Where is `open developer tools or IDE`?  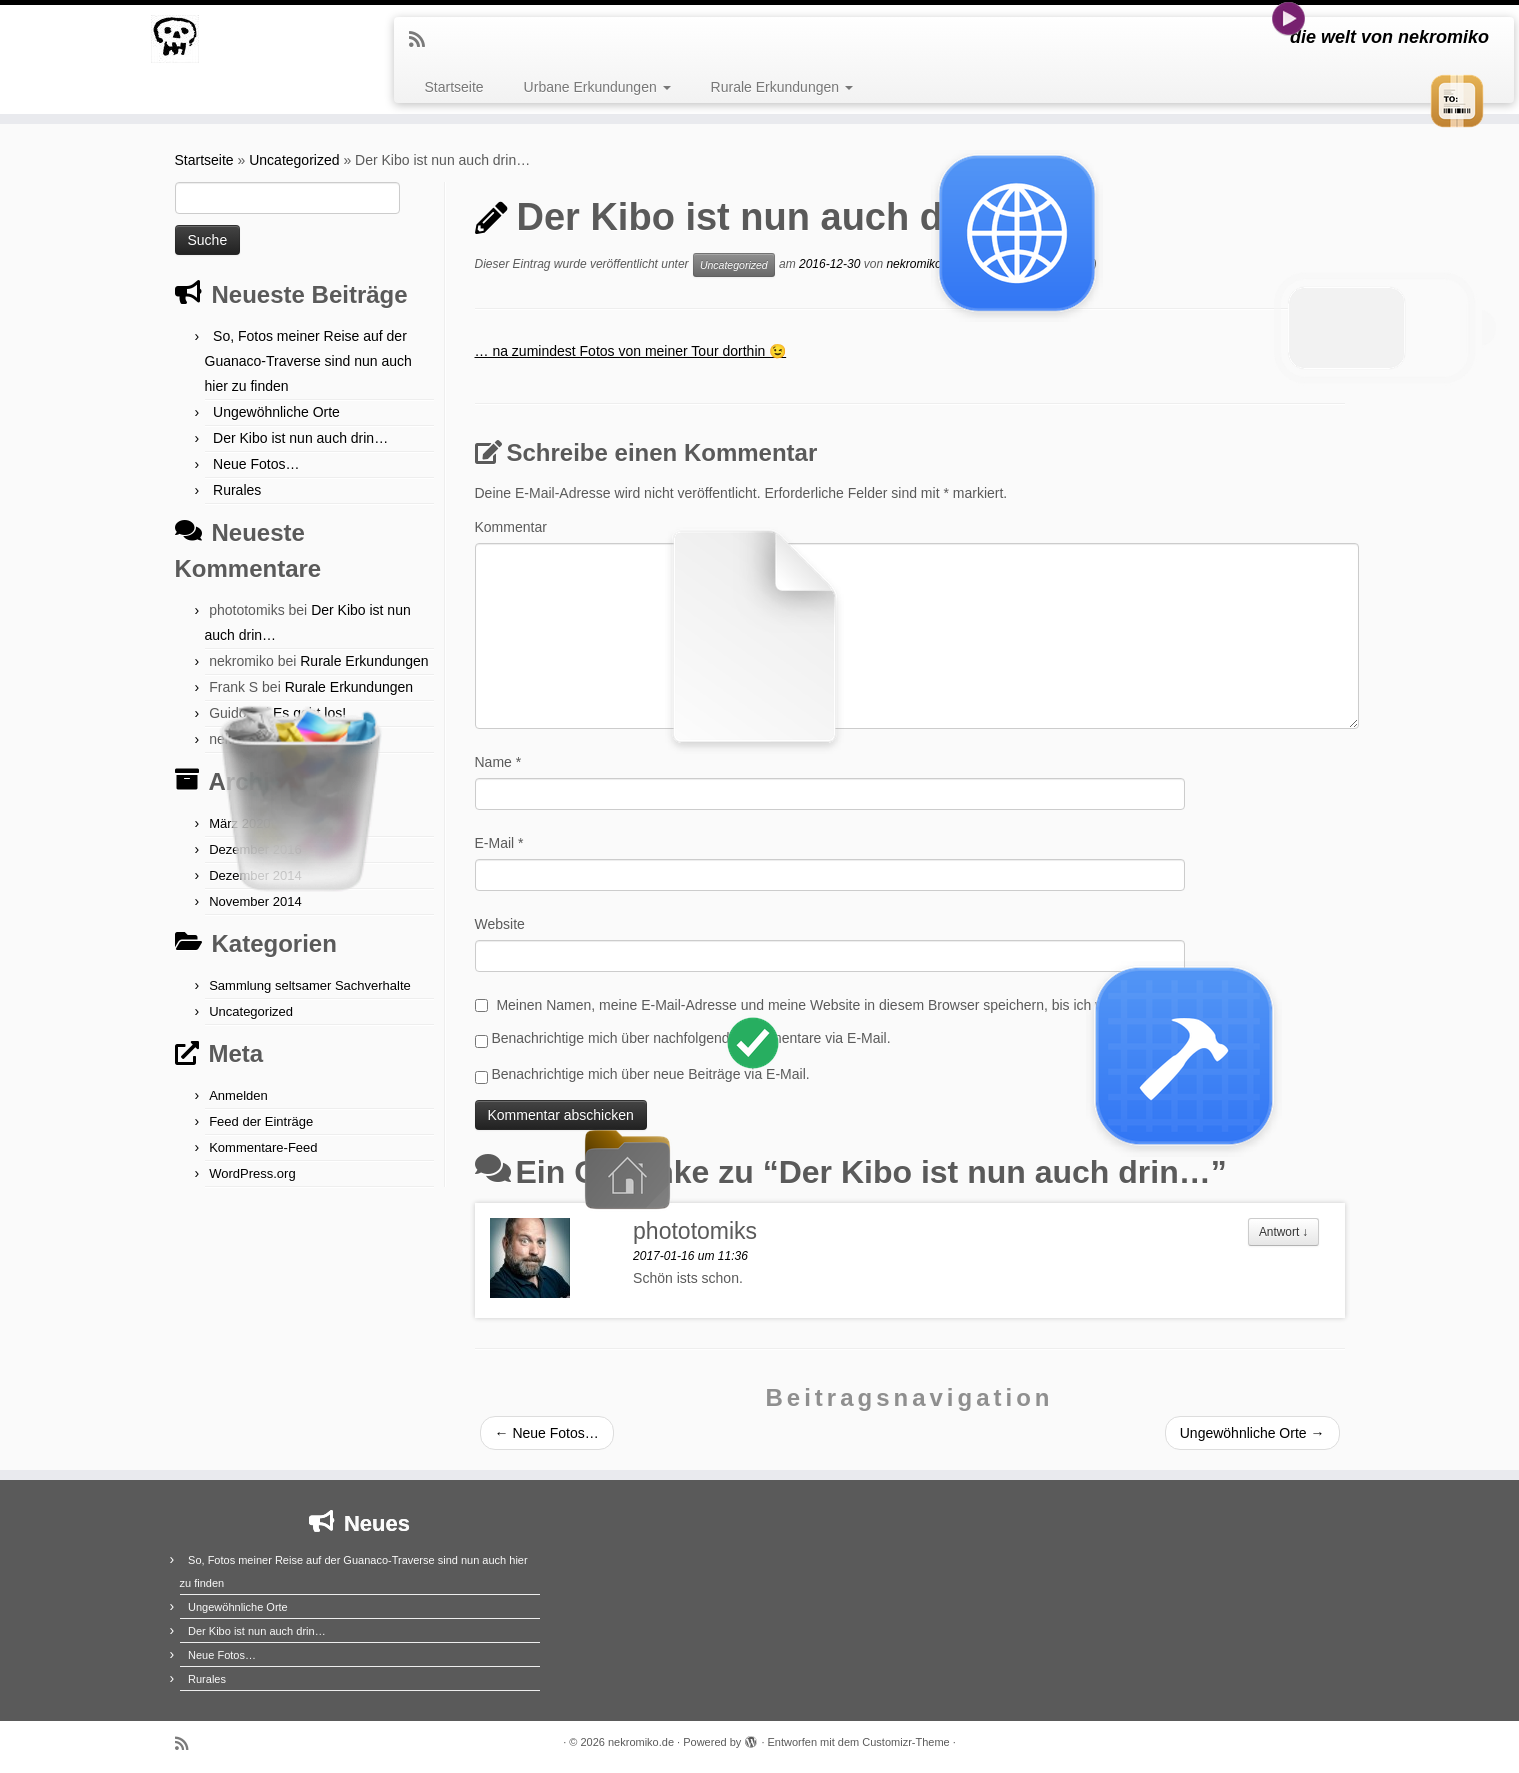 open developer tools or IDE is located at coordinates (1184, 1056).